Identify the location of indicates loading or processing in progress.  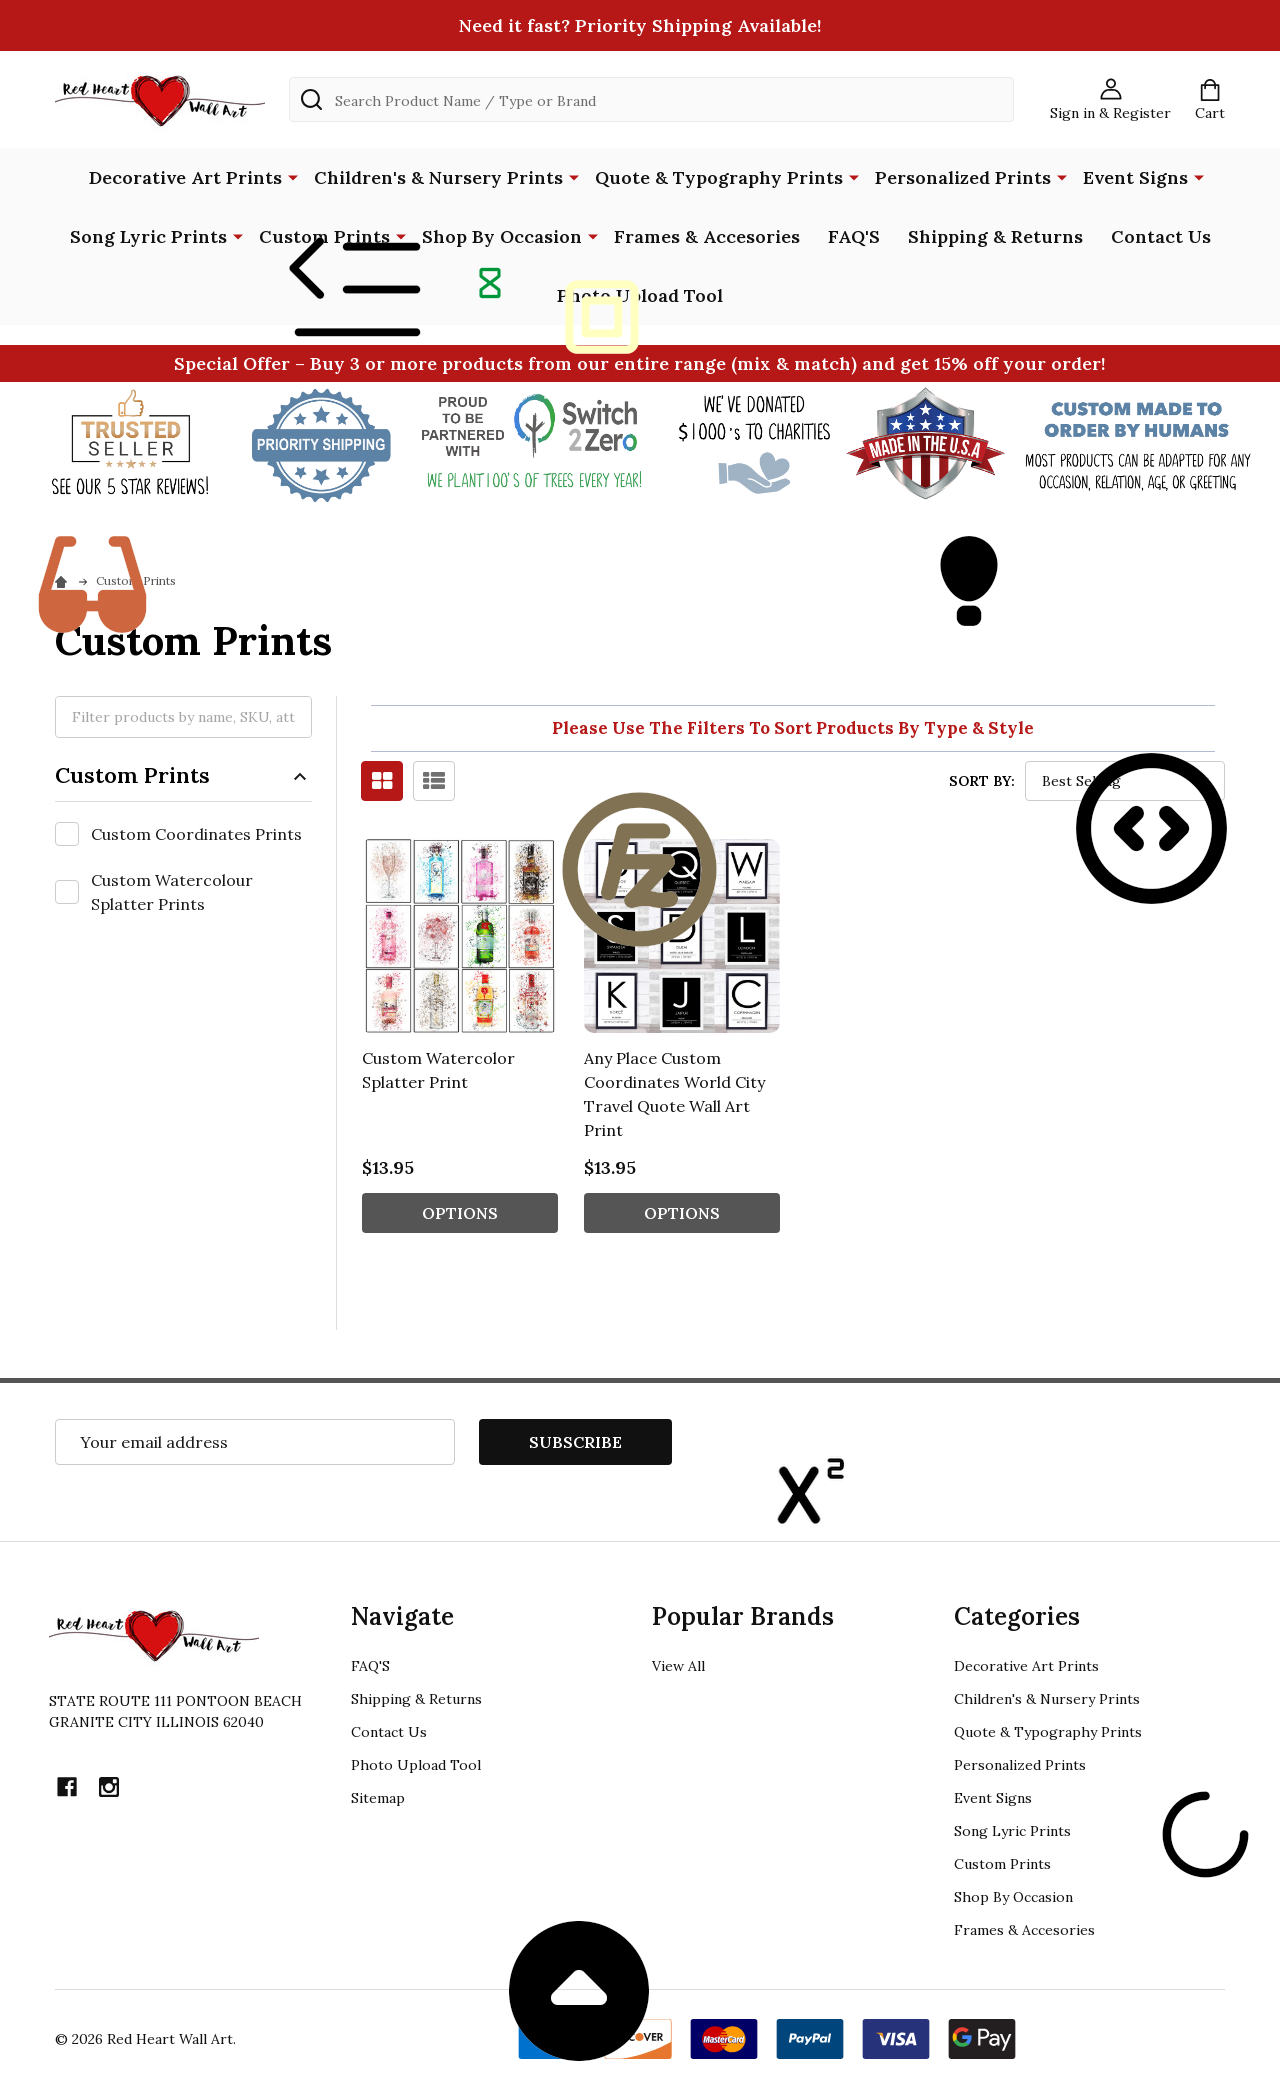
(490, 283).